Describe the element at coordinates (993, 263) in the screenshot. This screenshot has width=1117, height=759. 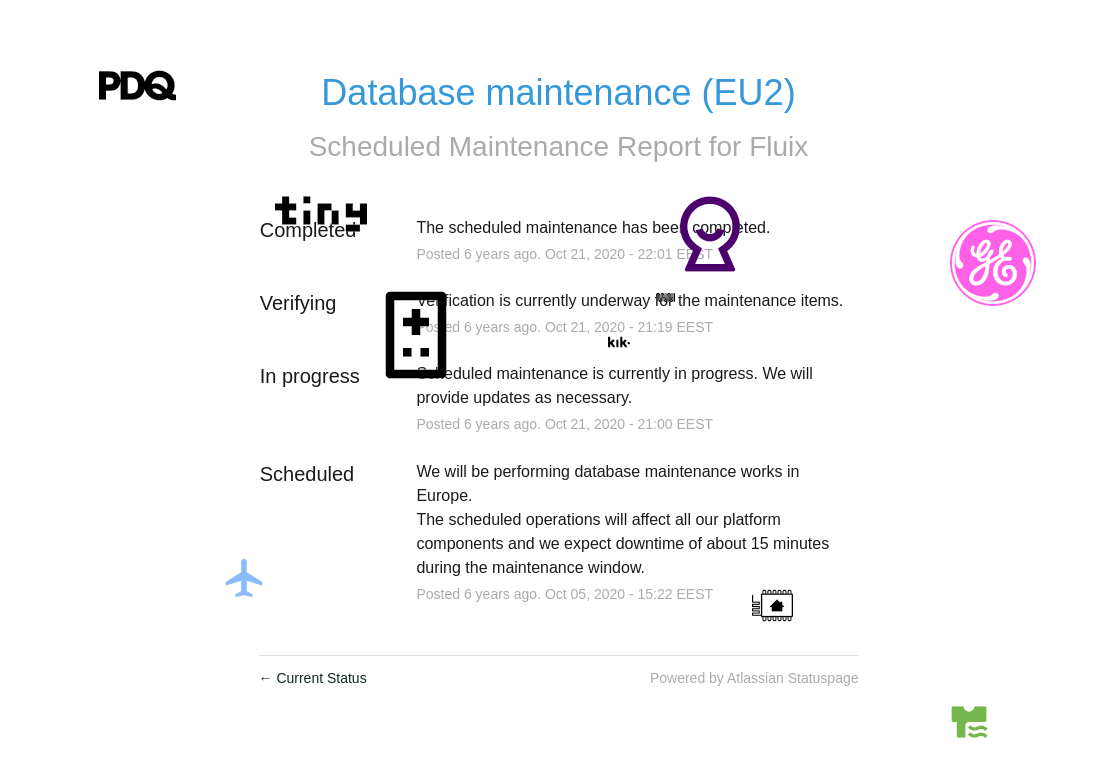
I see `General Electric company logo` at that location.